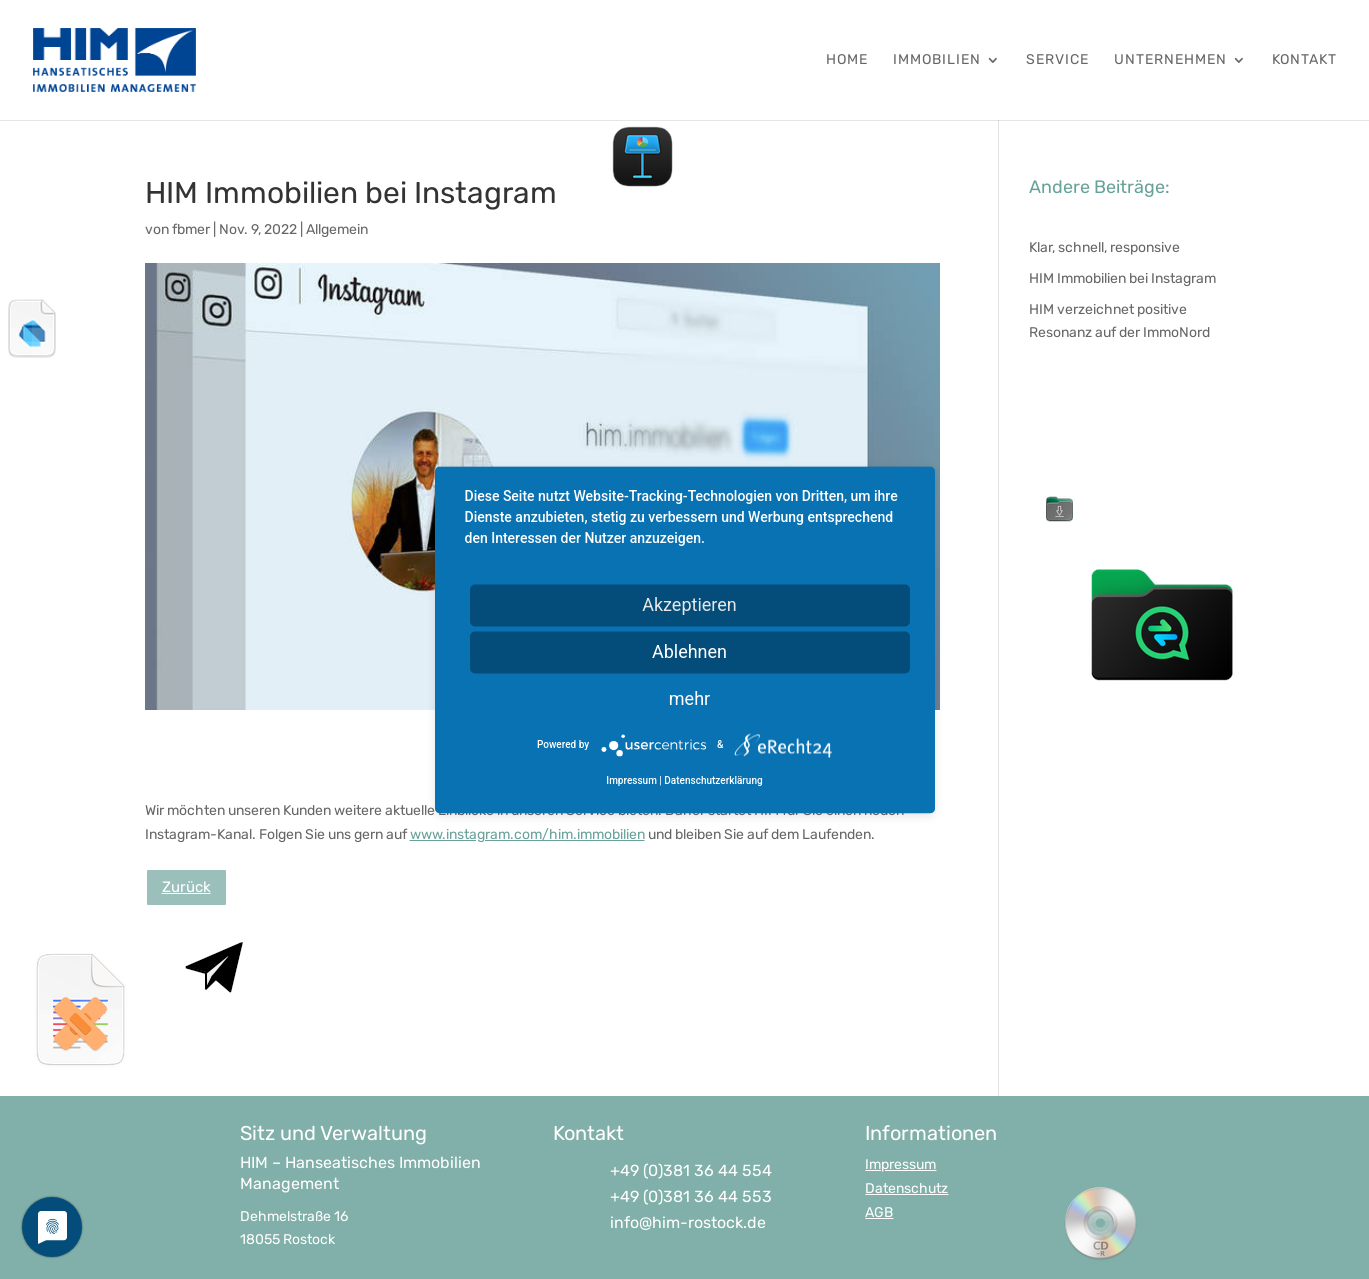 The width and height of the screenshot is (1369, 1279). I want to click on view sent messages folder, so click(214, 968).